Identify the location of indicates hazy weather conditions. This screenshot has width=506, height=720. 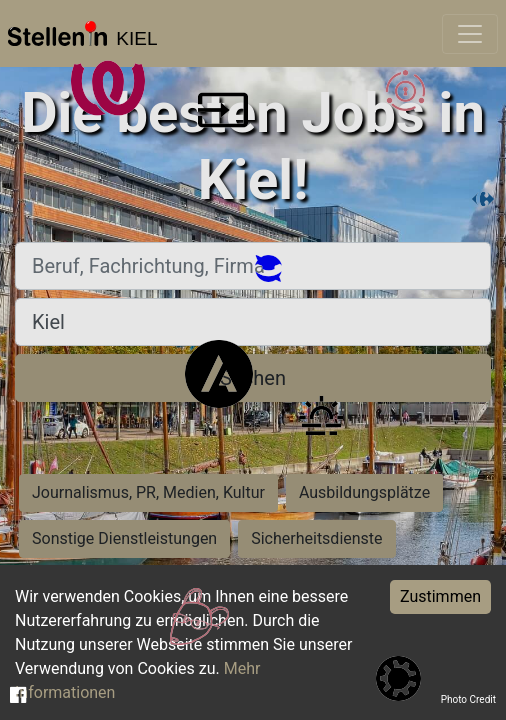
(321, 417).